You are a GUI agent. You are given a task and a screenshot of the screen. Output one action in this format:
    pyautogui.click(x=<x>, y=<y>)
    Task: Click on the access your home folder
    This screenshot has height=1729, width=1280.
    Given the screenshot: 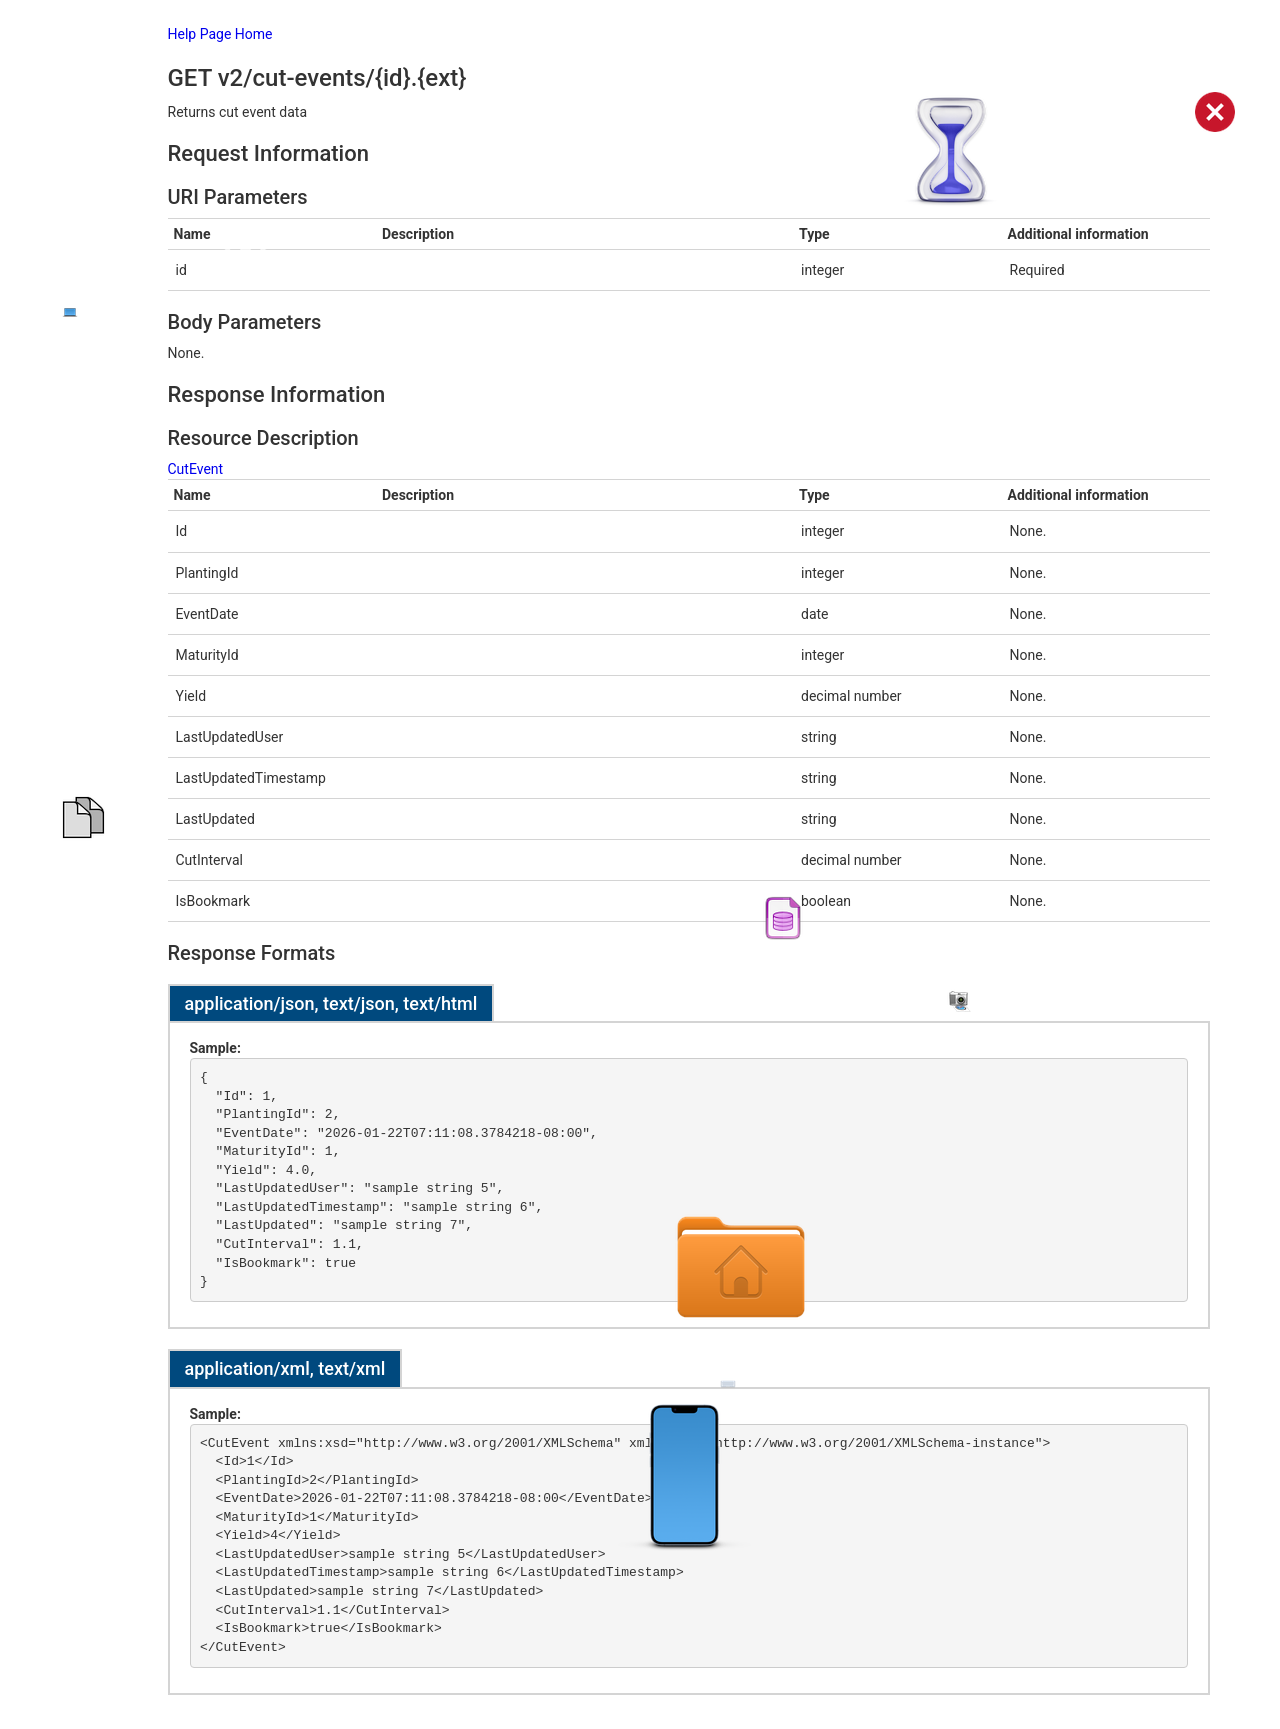 What is the action you would take?
    pyautogui.click(x=741, y=1267)
    